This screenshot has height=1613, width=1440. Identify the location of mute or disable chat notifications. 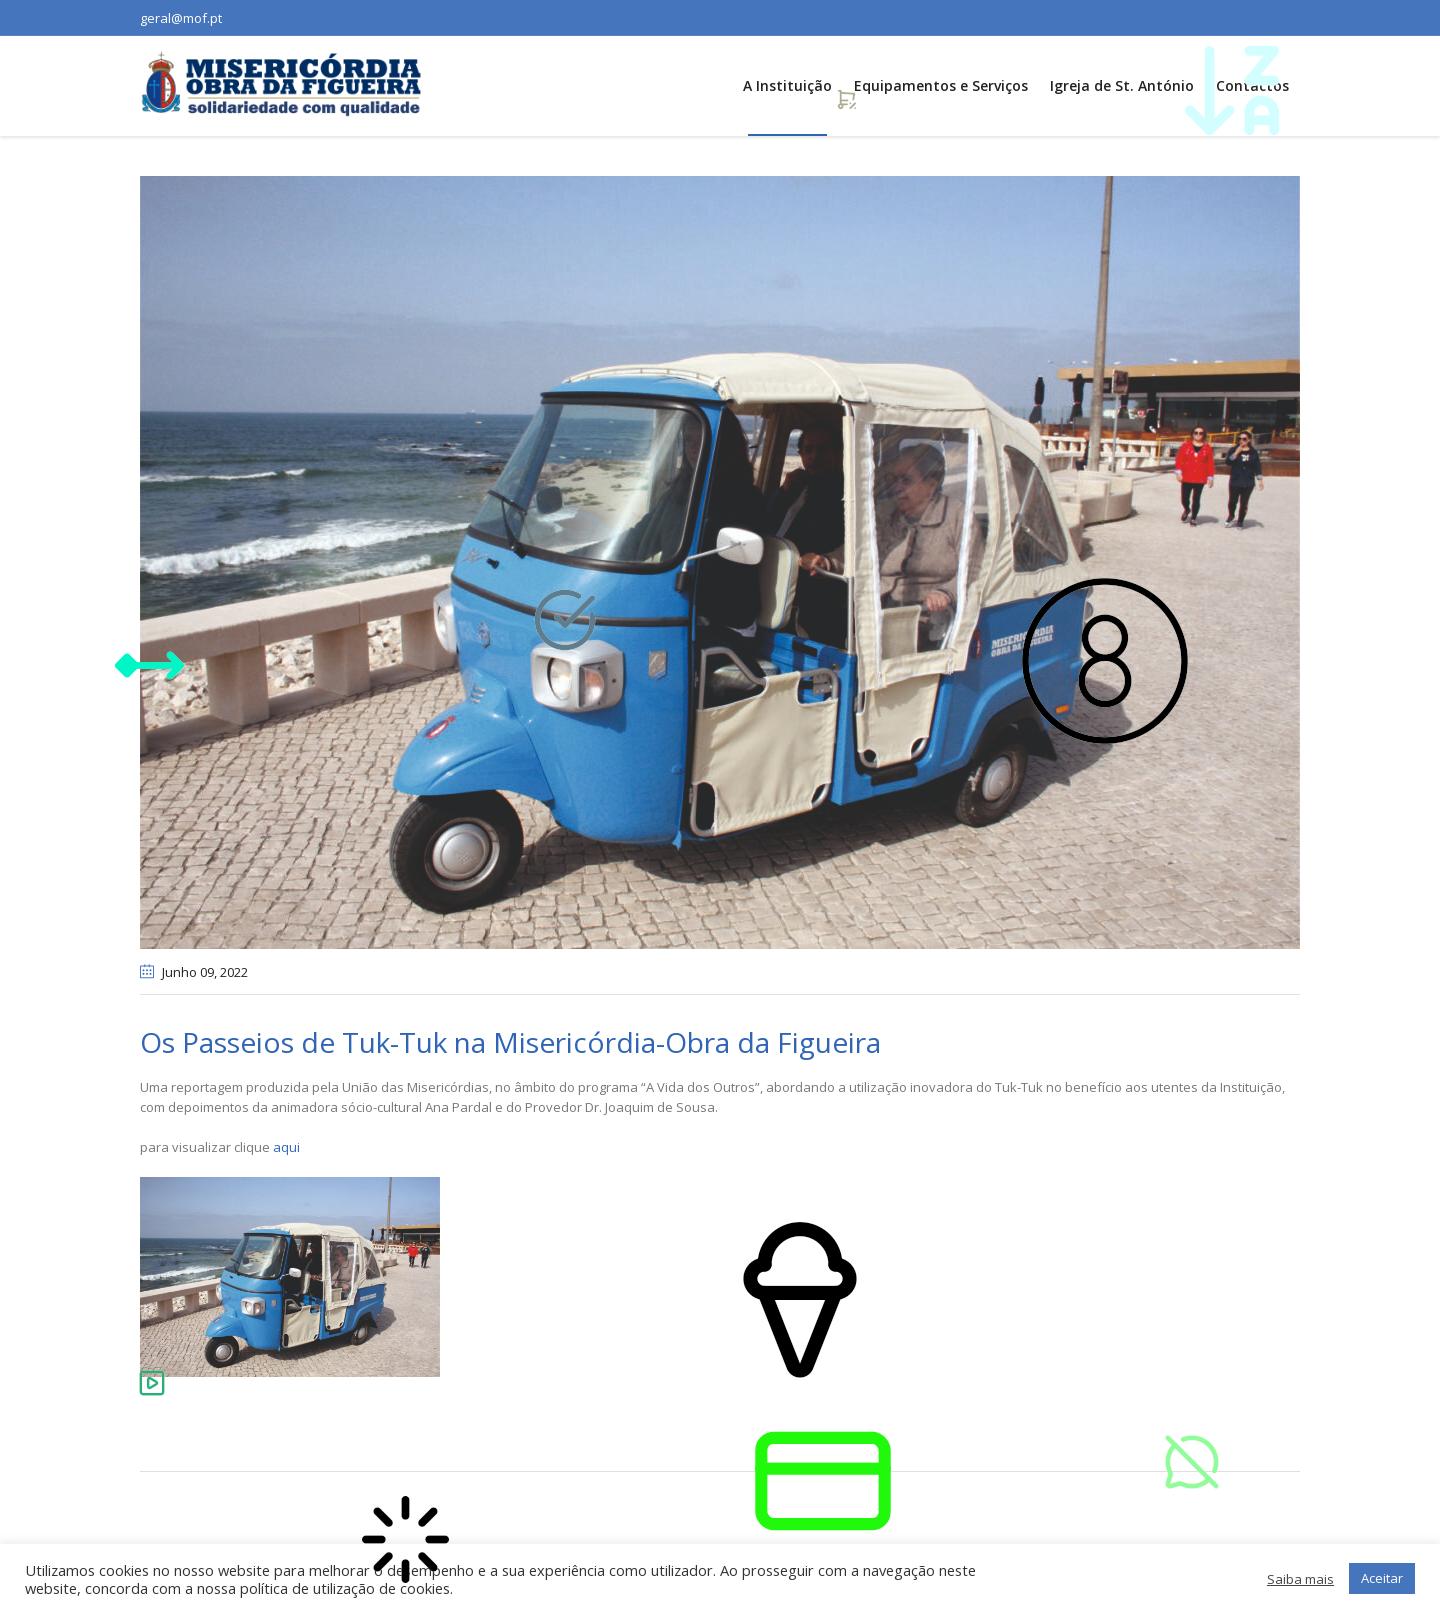
(1192, 1462).